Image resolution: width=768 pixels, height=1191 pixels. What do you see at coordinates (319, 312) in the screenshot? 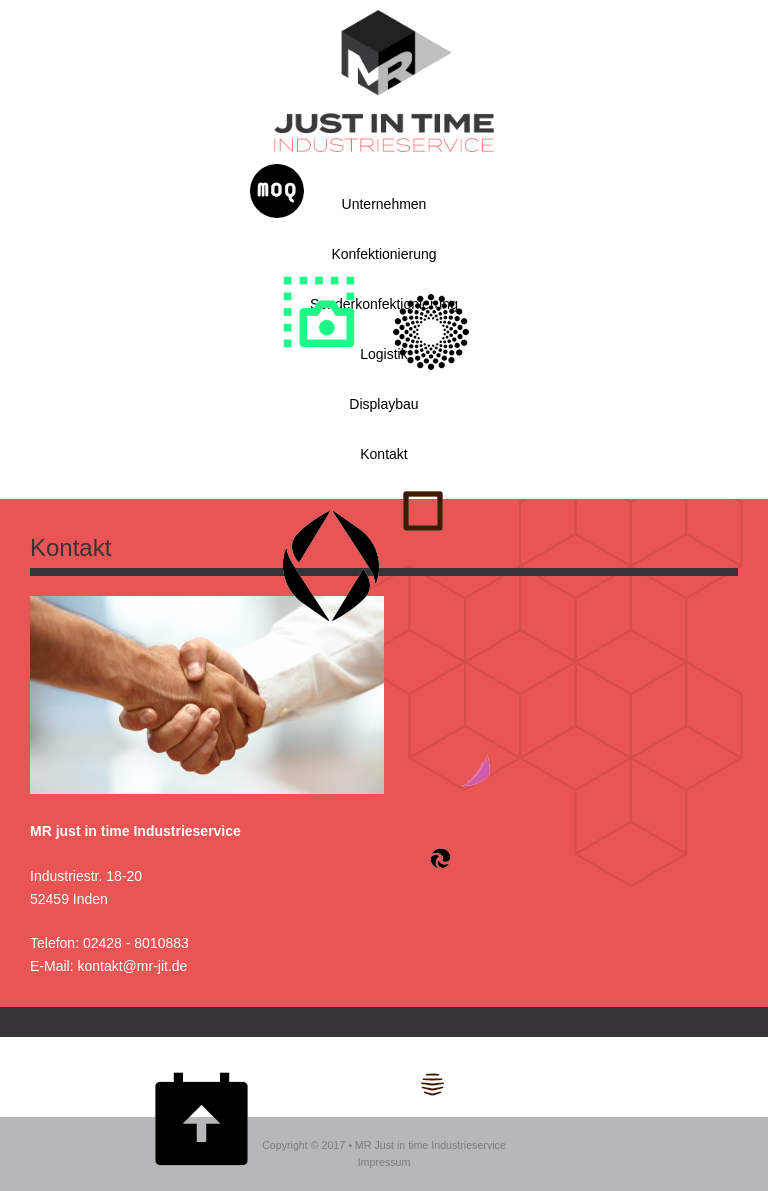
I see `capture a screenshot of the current screen` at bounding box center [319, 312].